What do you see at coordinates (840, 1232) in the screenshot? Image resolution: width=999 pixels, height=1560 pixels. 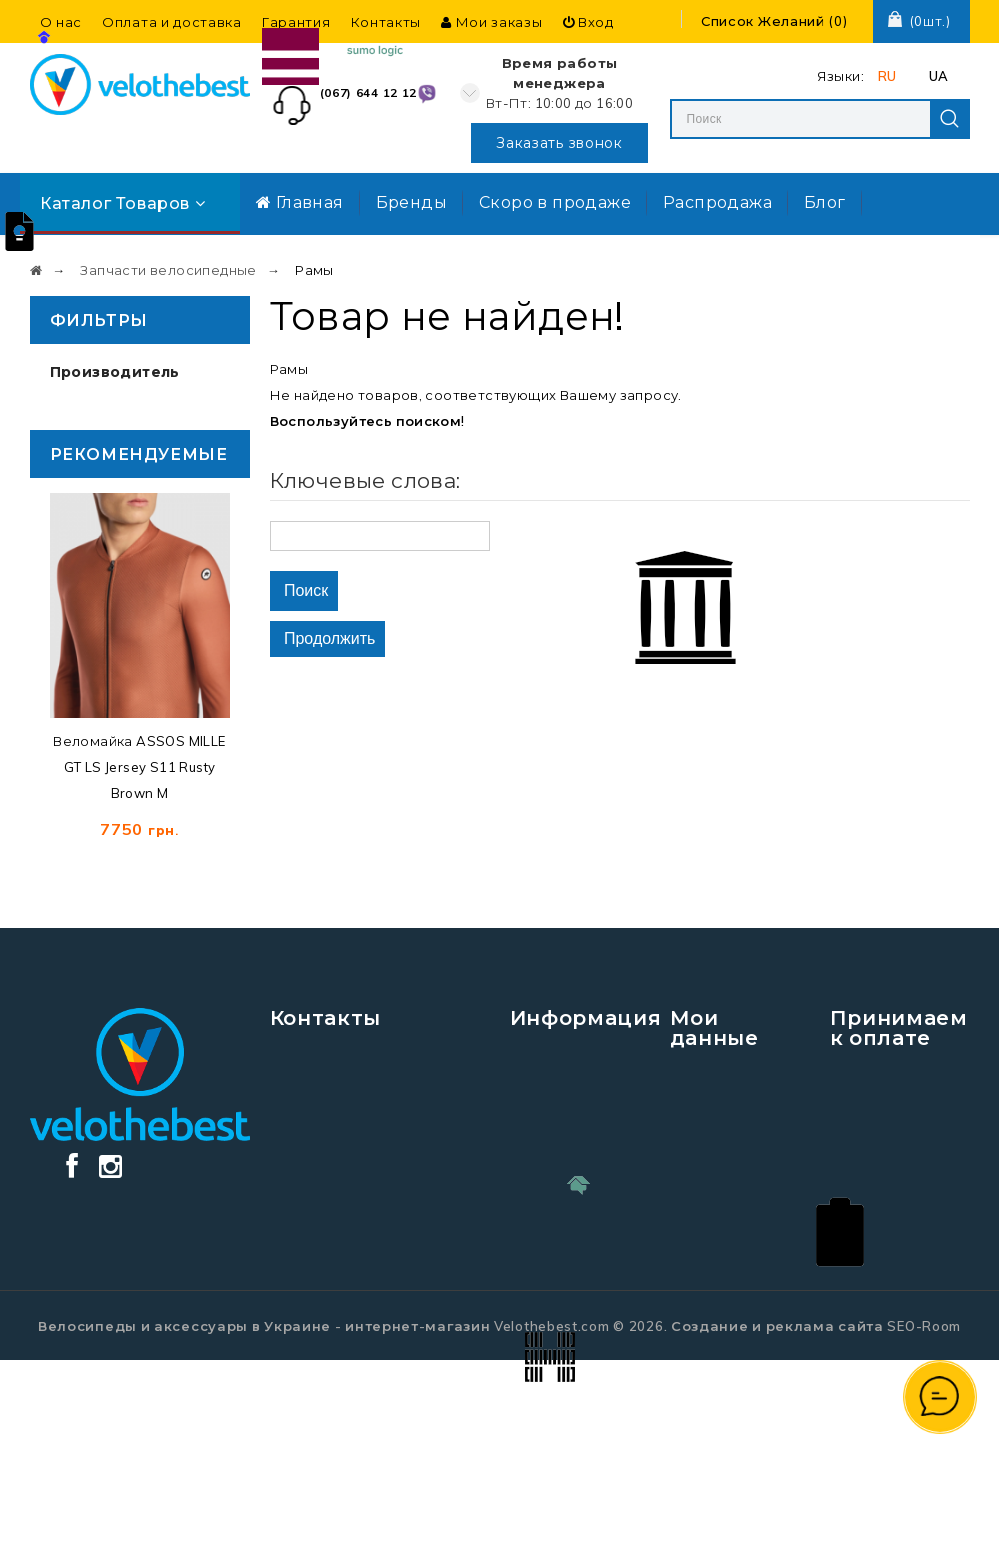 I see `indicates low battery level` at bounding box center [840, 1232].